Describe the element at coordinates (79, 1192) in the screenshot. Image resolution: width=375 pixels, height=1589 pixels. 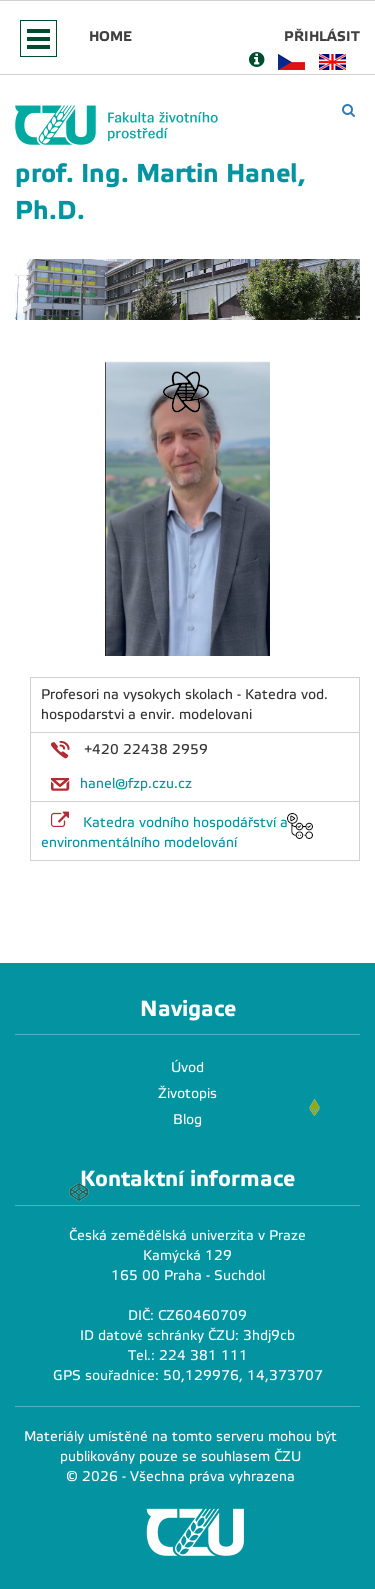
I see `open CodePen profile or project` at that location.